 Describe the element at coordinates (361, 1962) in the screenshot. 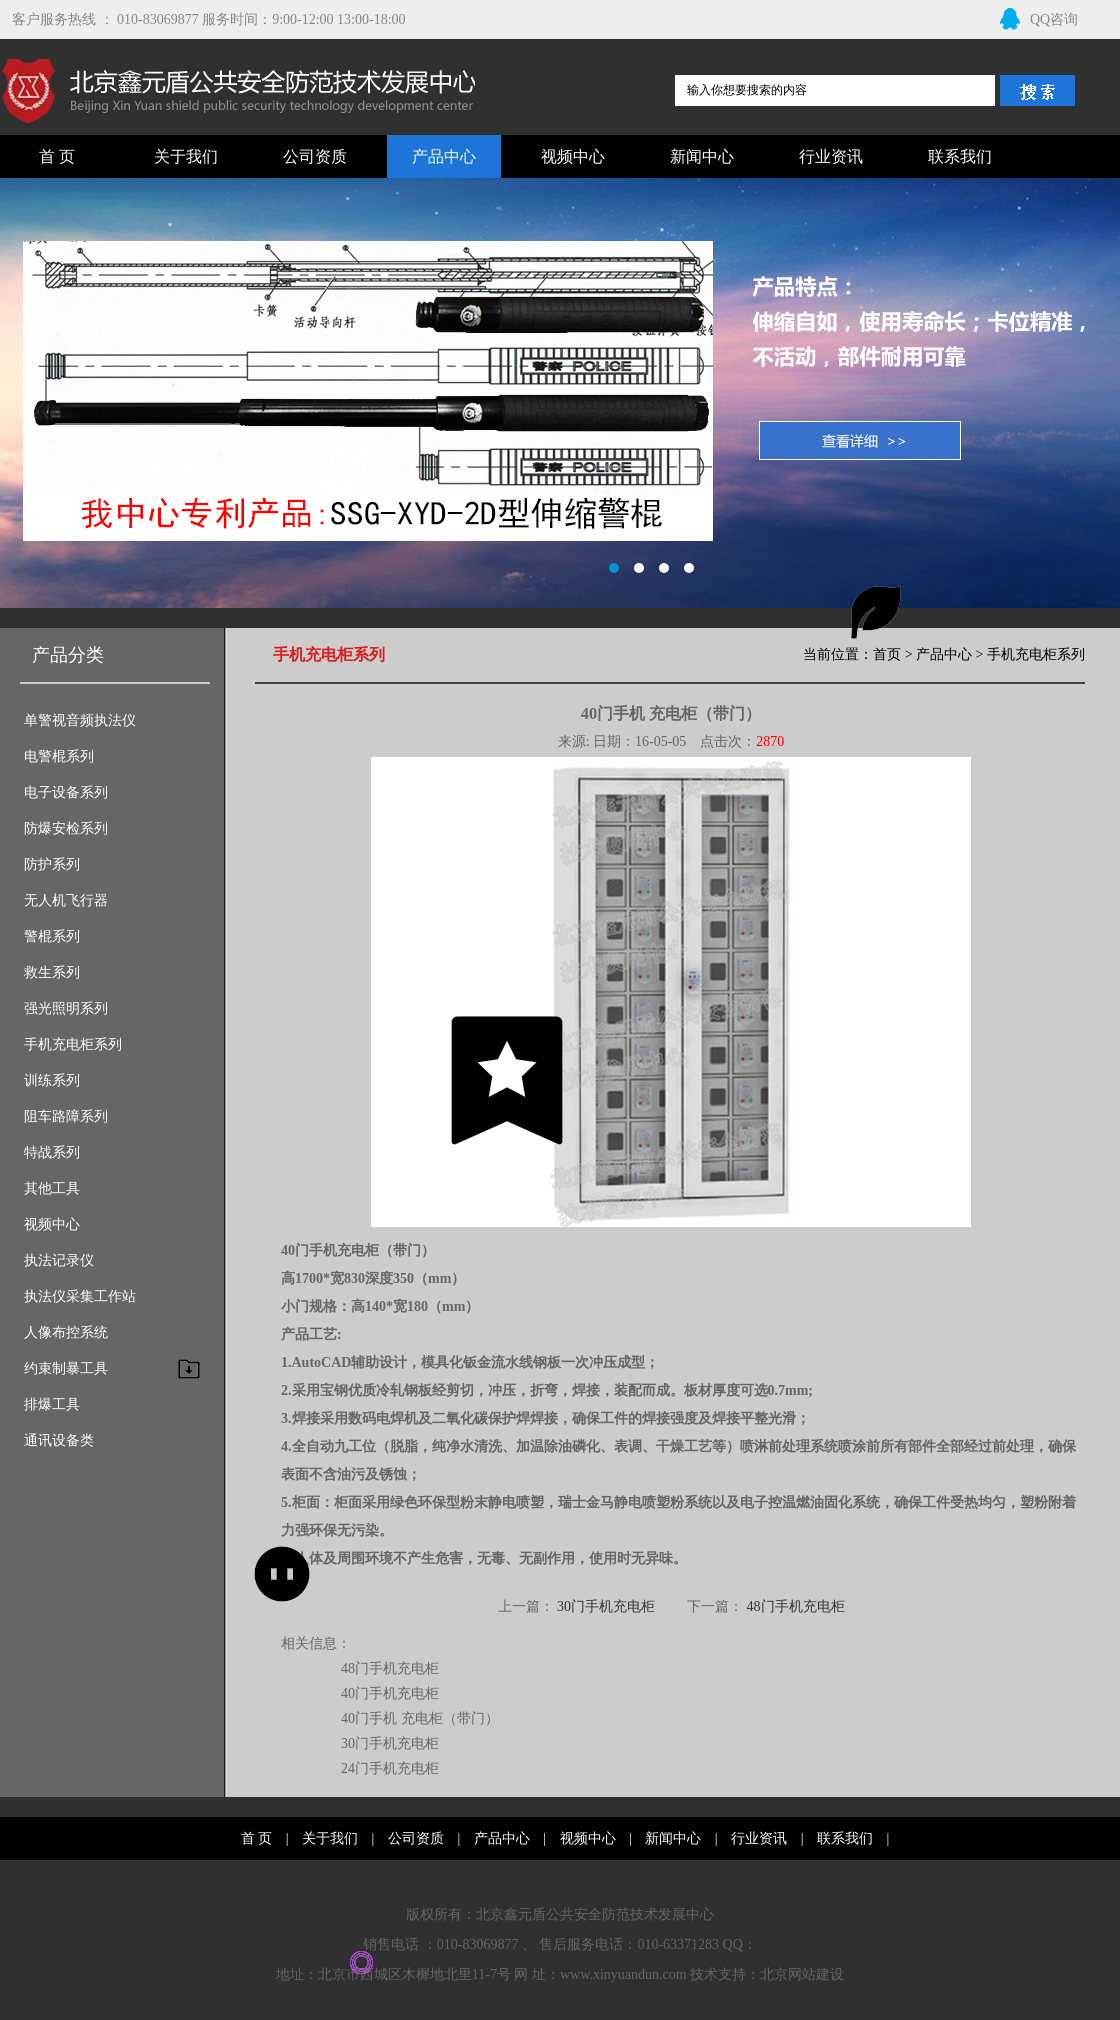

I see `circle company logo` at that location.